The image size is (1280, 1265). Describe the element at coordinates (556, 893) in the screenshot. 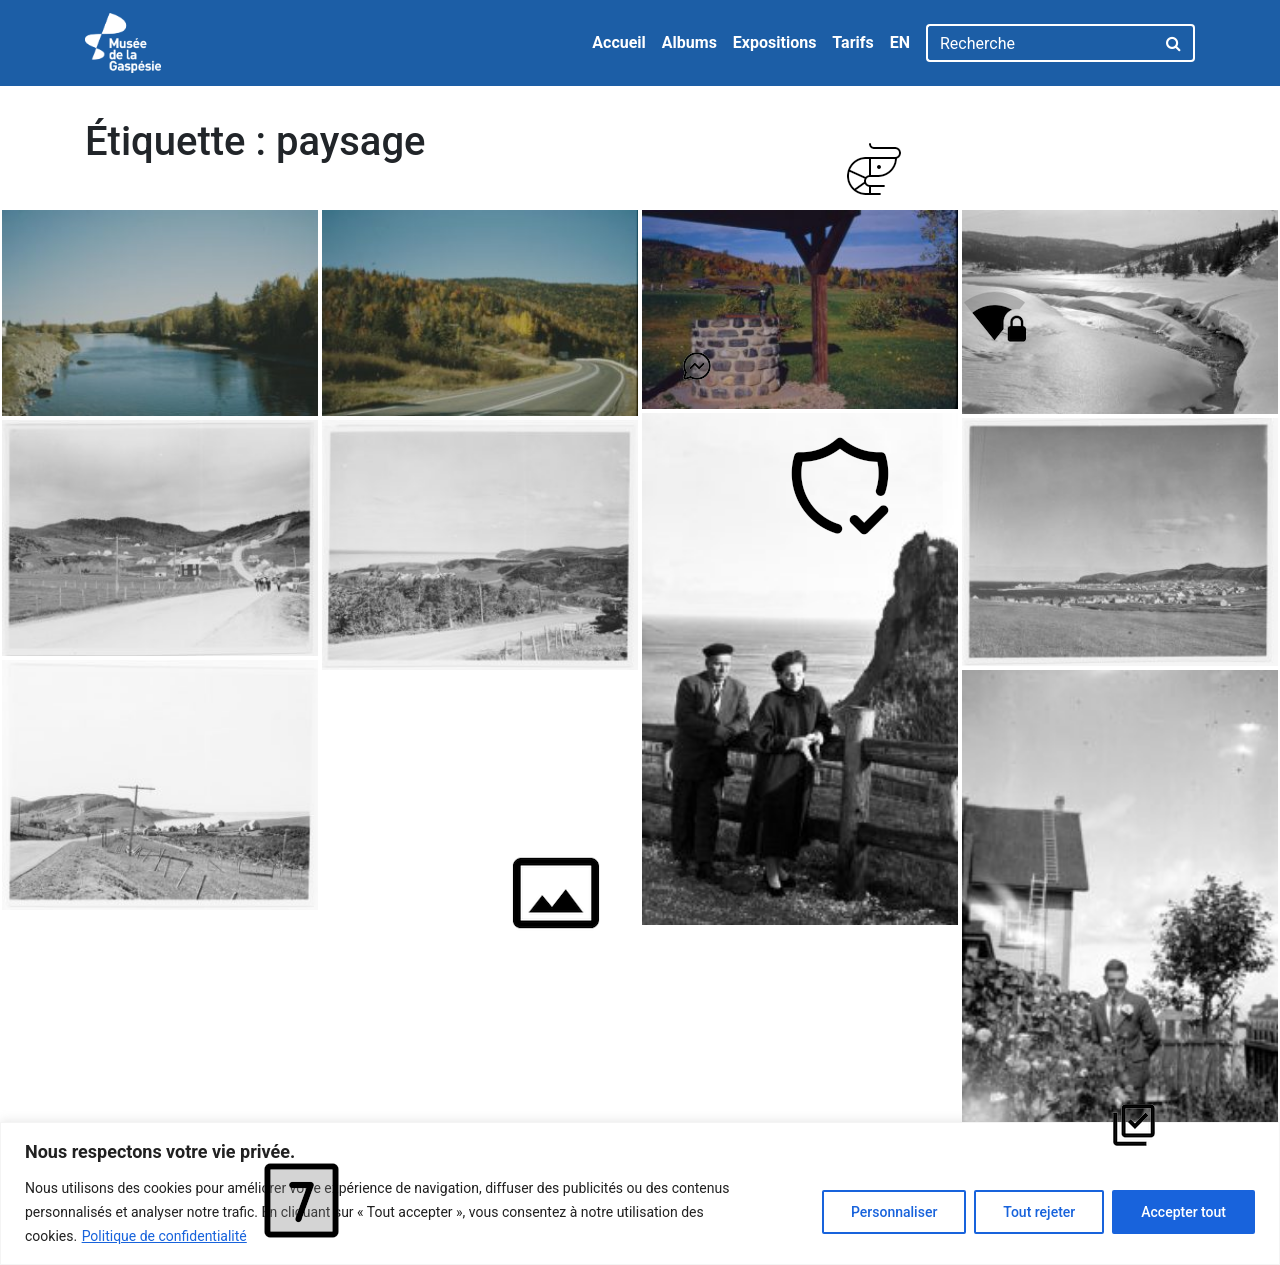

I see `view image at actual size` at that location.